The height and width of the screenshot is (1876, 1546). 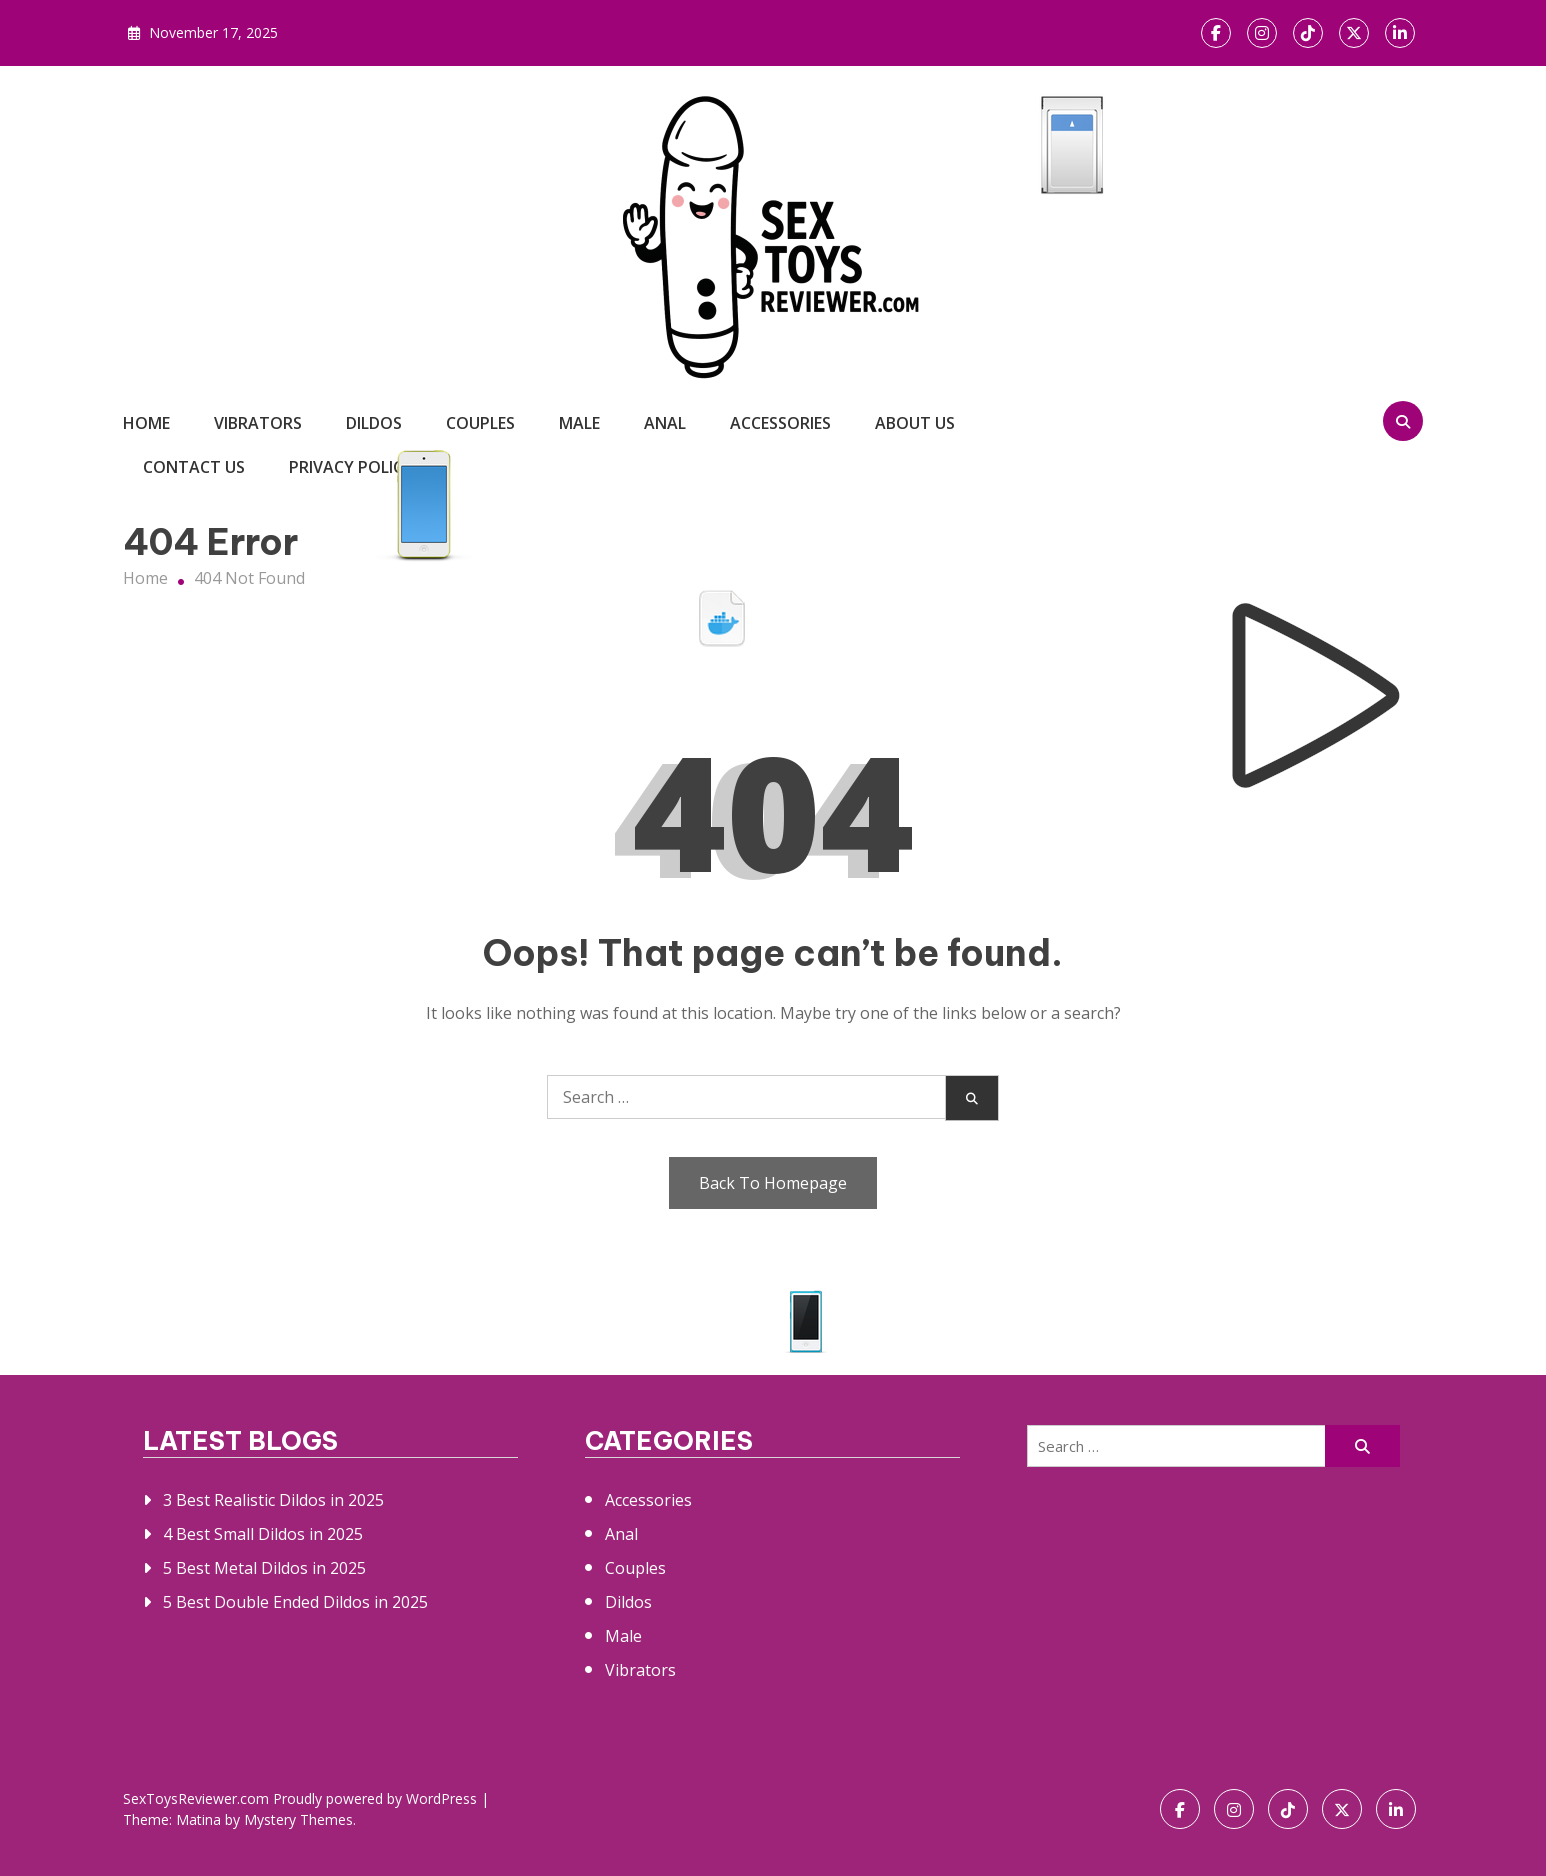 I want to click on pc card or pcmcia card hardware component, so click(x=1072, y=145).